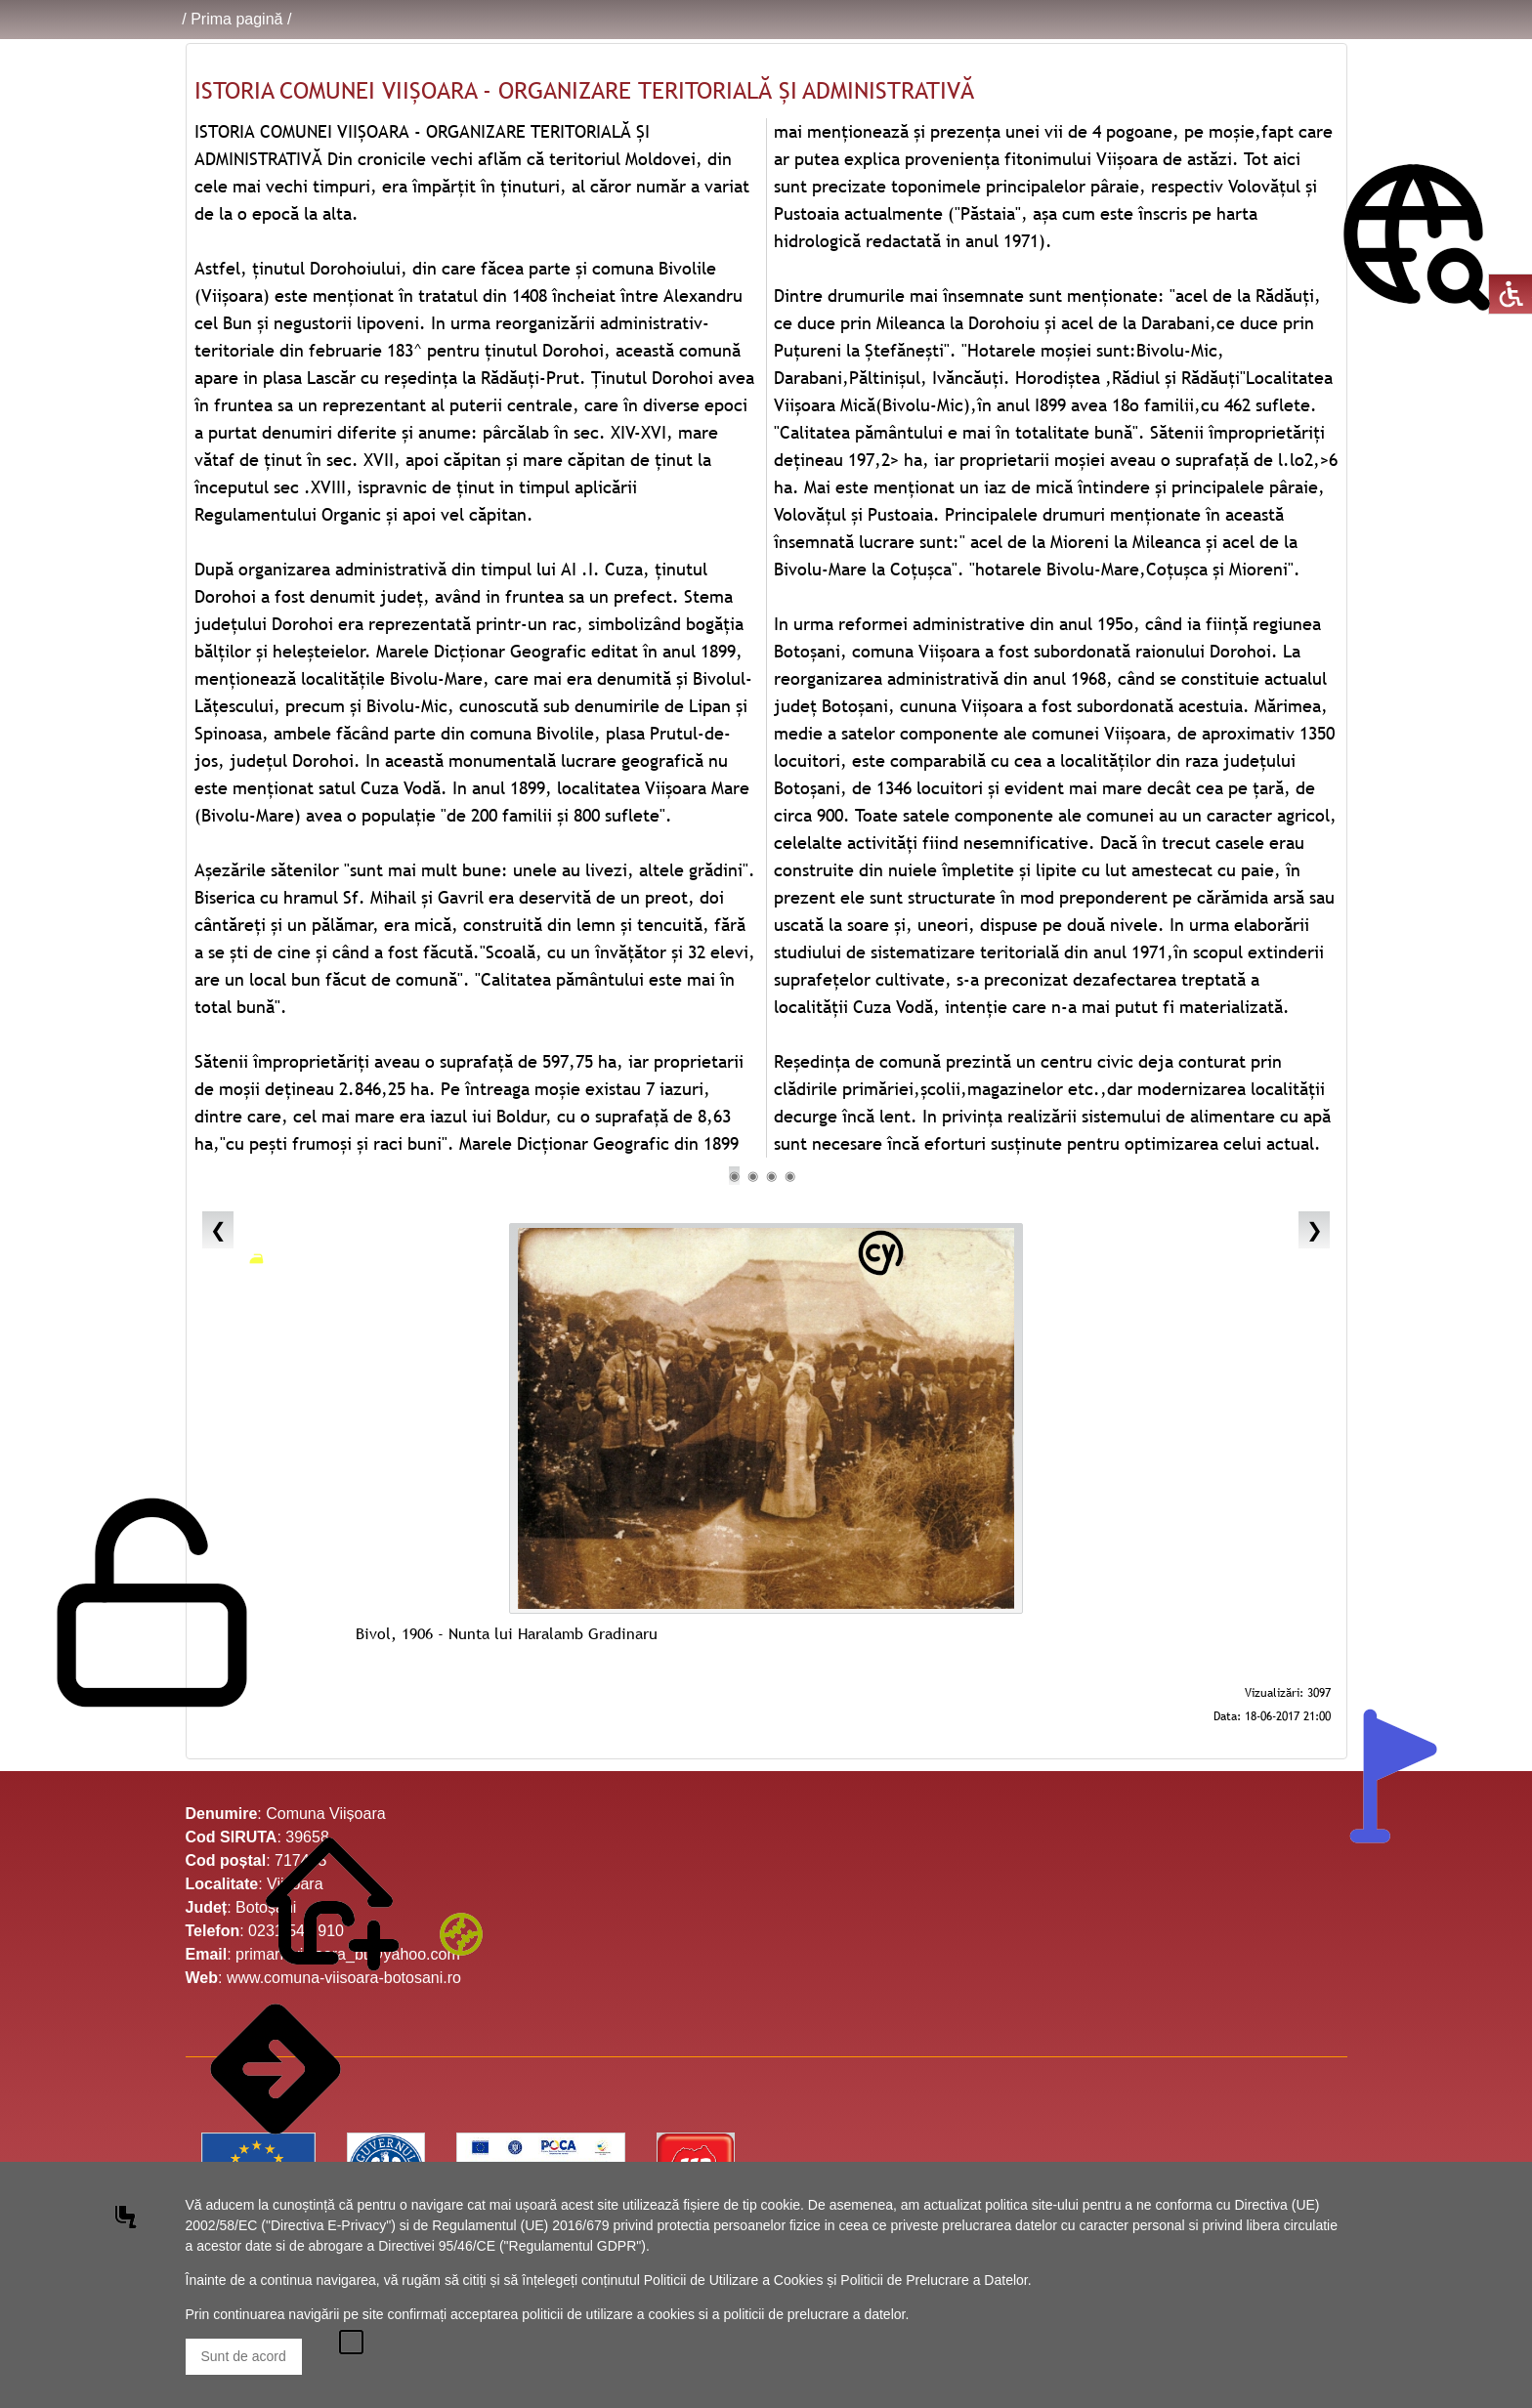  Describe the element at coordinates (151, 1602) in the screenshot. I see `unlocked or unsecured state` at that location.